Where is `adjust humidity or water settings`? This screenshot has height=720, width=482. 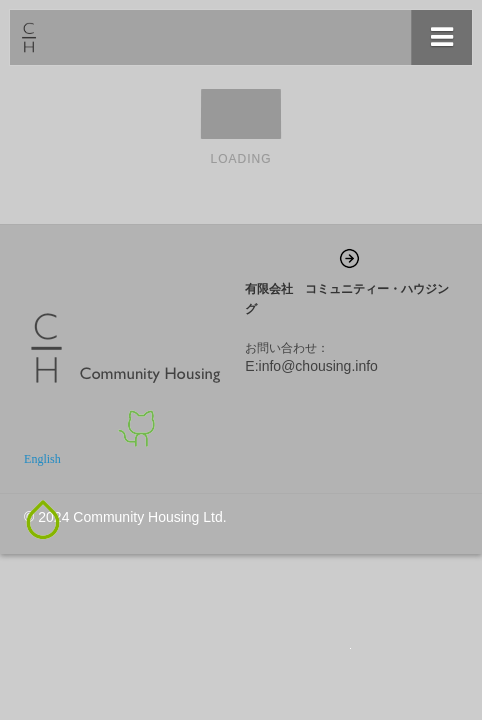
adjust humidity or water settings is located at coordinates (43, 519).